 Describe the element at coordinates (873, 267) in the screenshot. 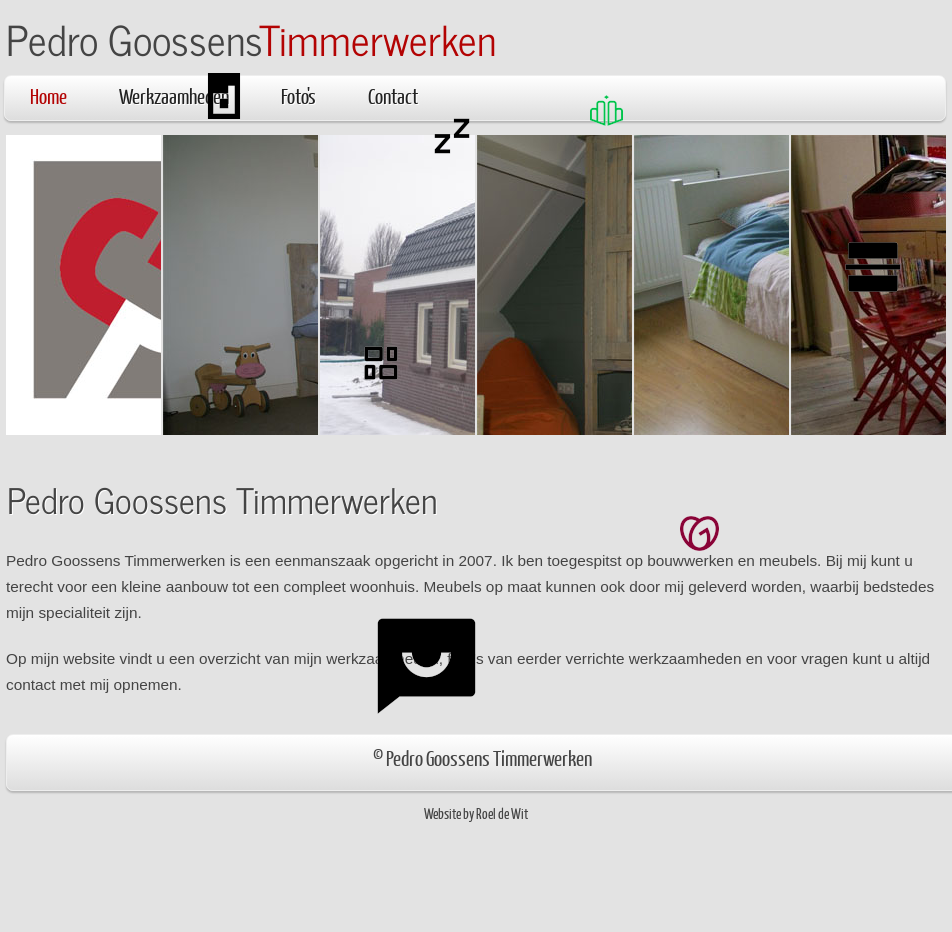

I see `scan a QR code` at that location.